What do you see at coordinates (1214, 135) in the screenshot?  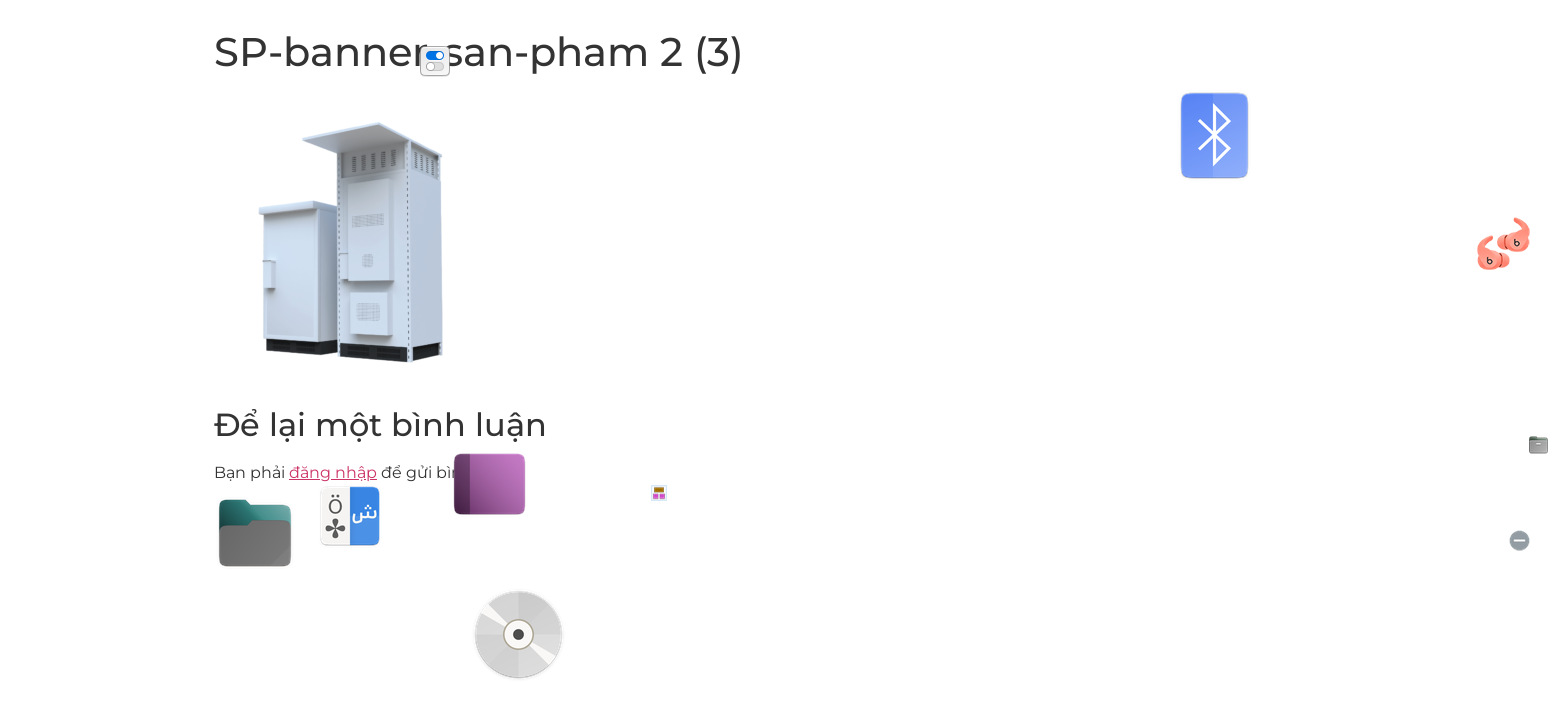 I see `open bluetooth settings` at bounding box center [1214, 135].